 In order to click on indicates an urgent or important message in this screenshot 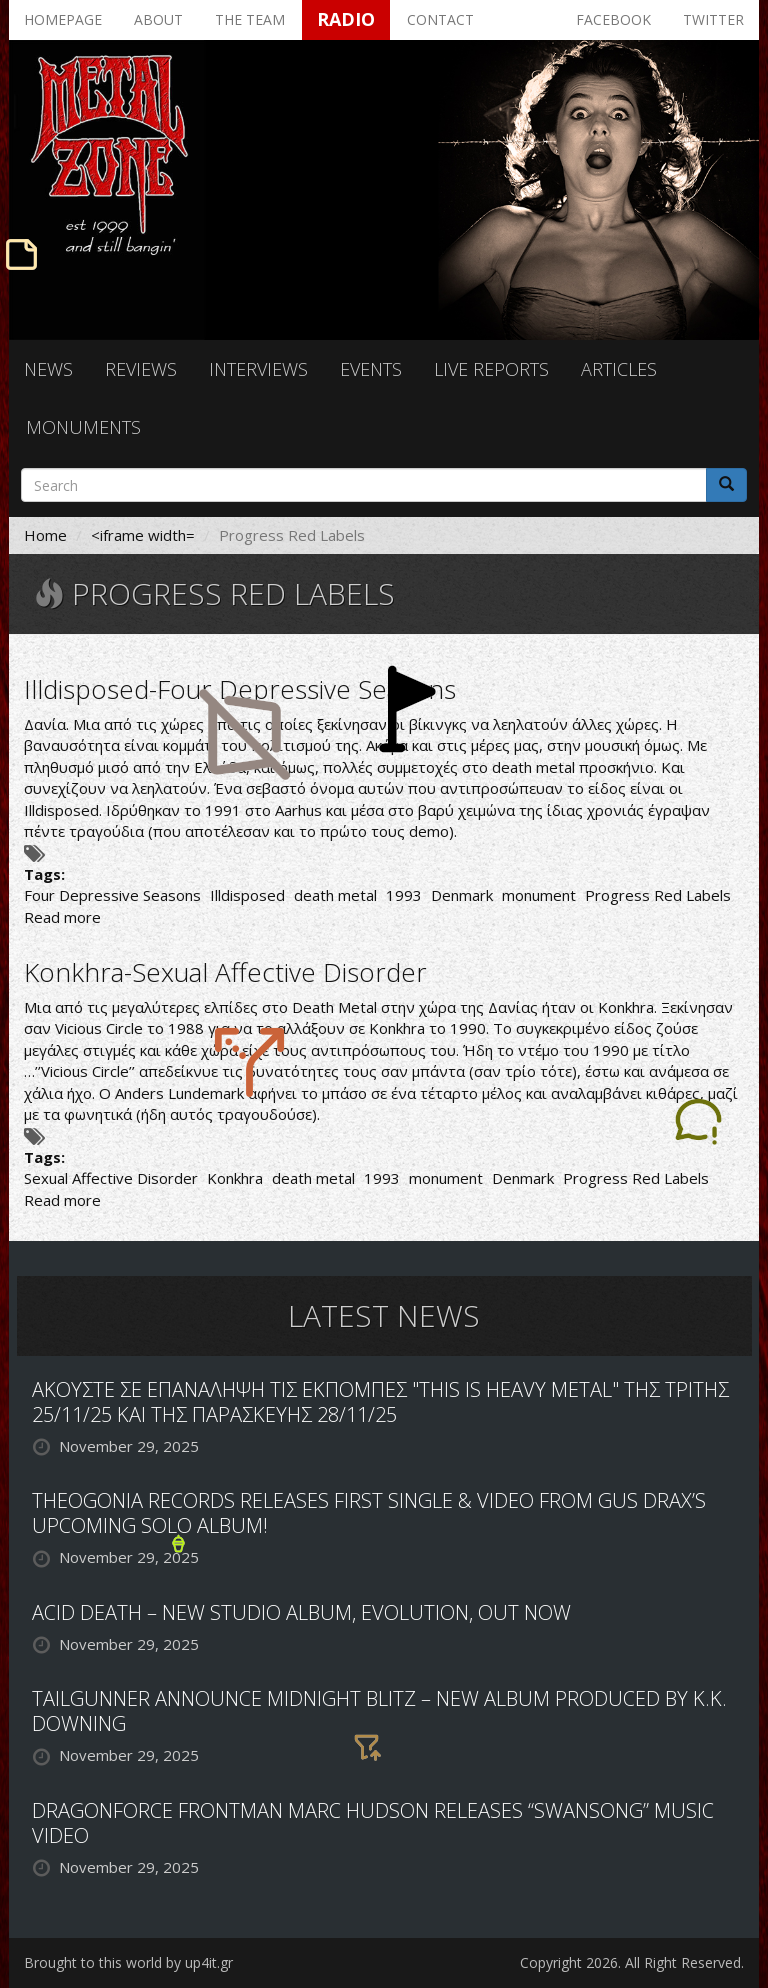, I will do `click(698, 1119)`.